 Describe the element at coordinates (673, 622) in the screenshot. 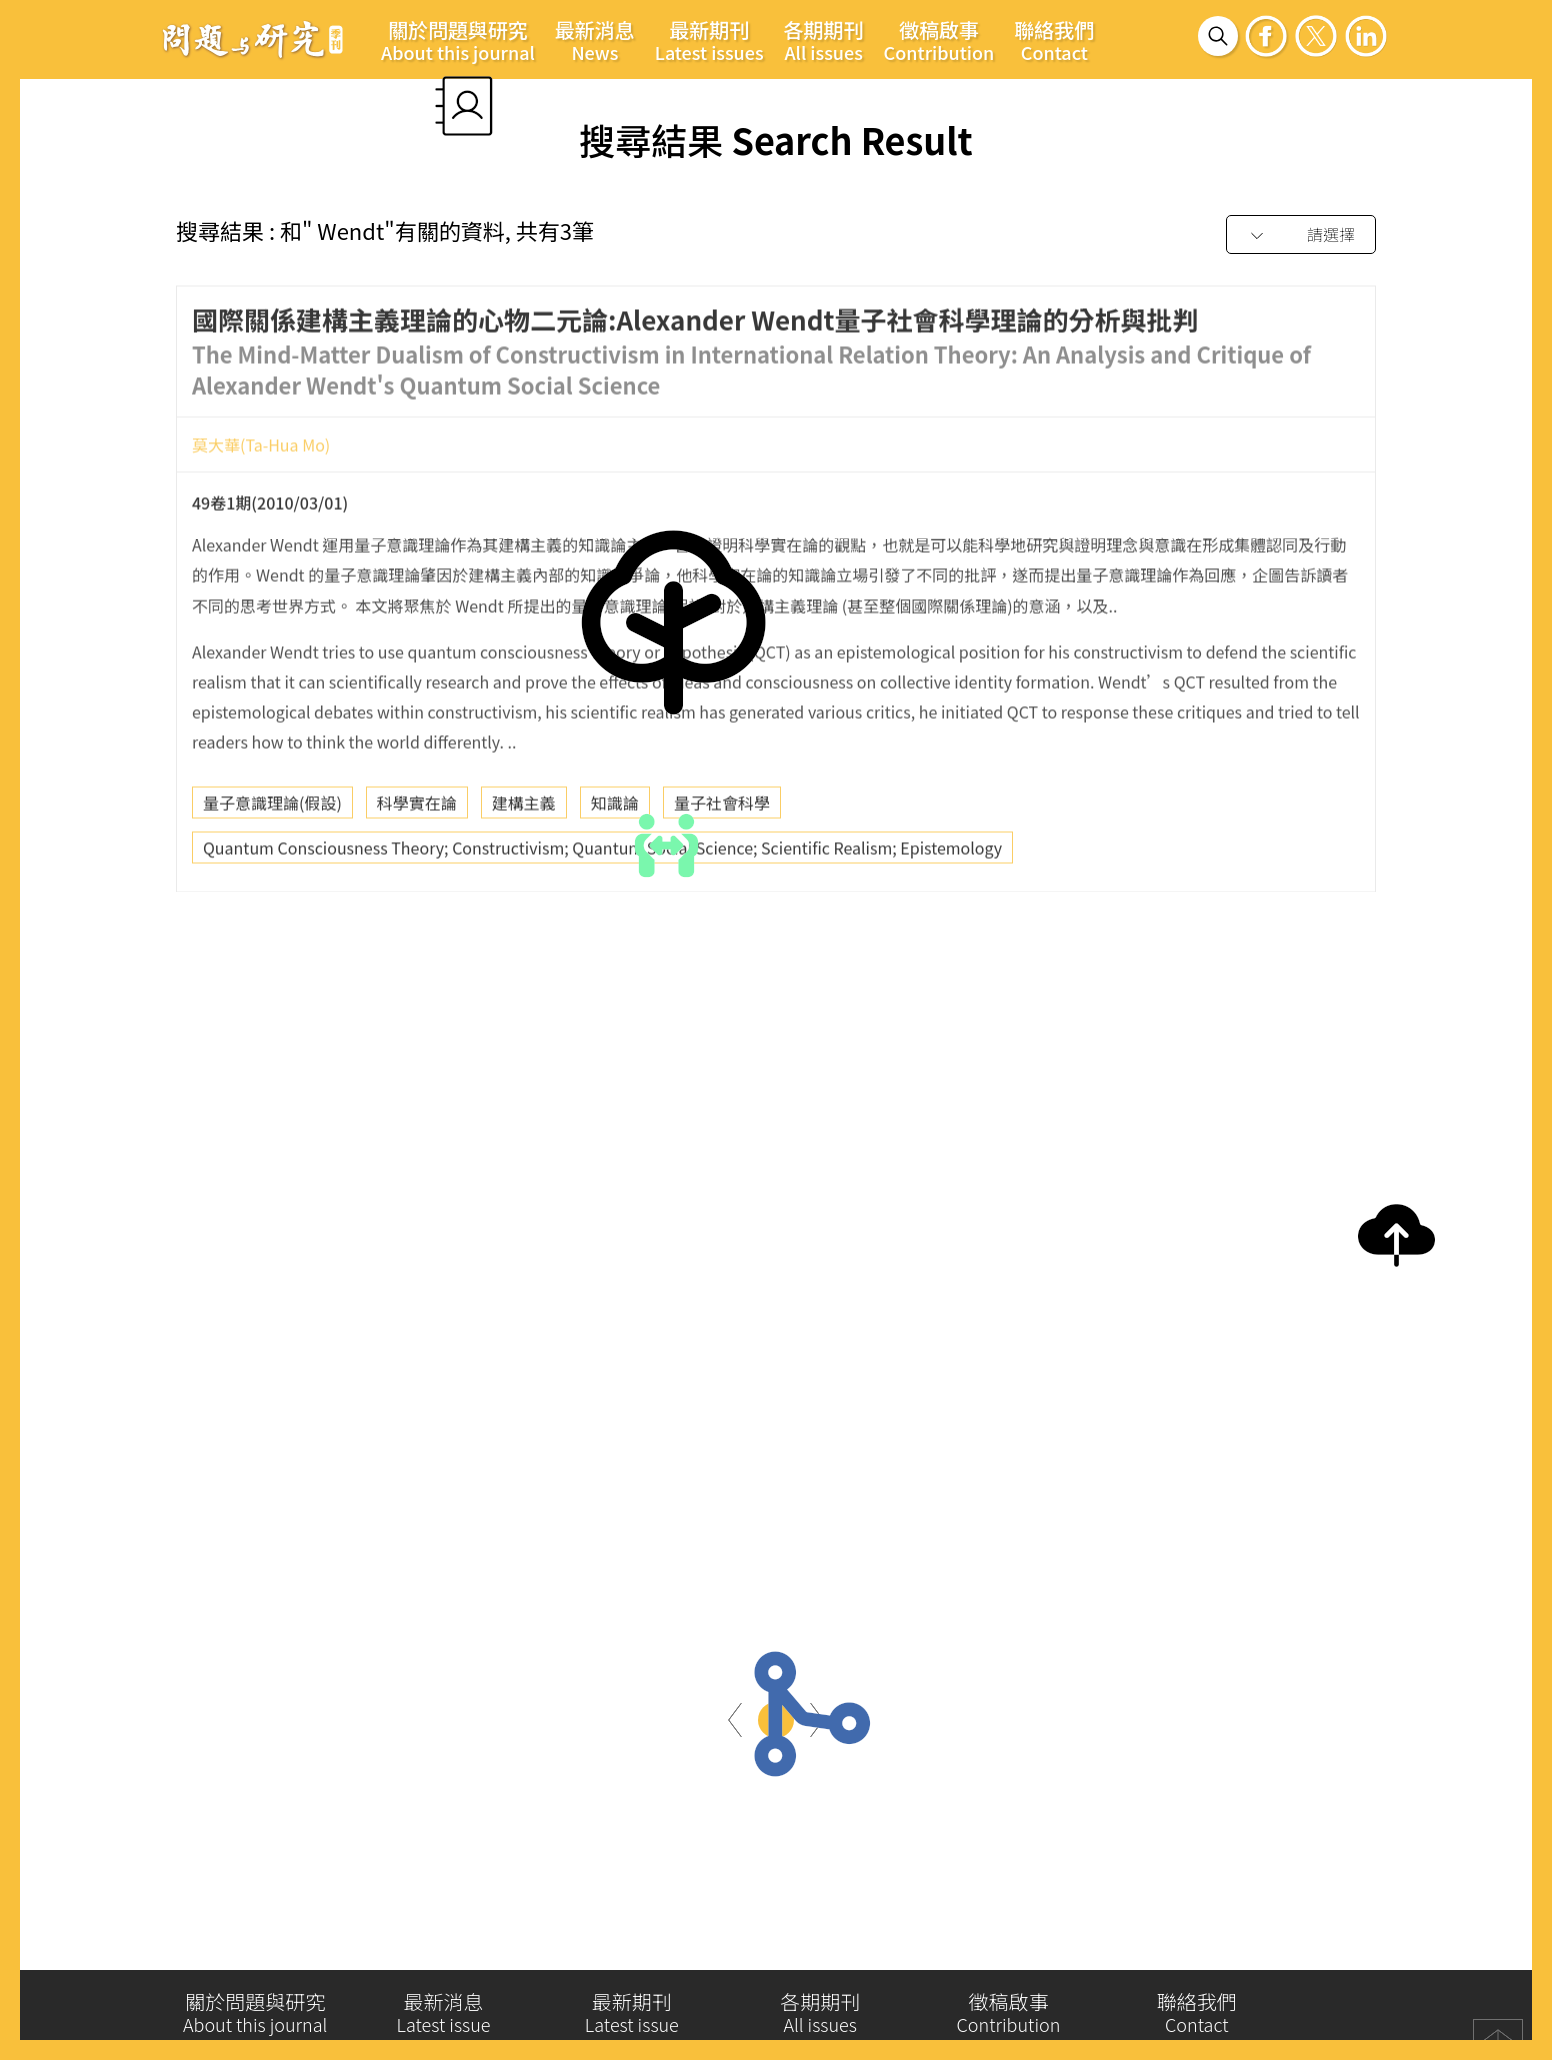

I see `access nature or outdoor-related content` at that location.